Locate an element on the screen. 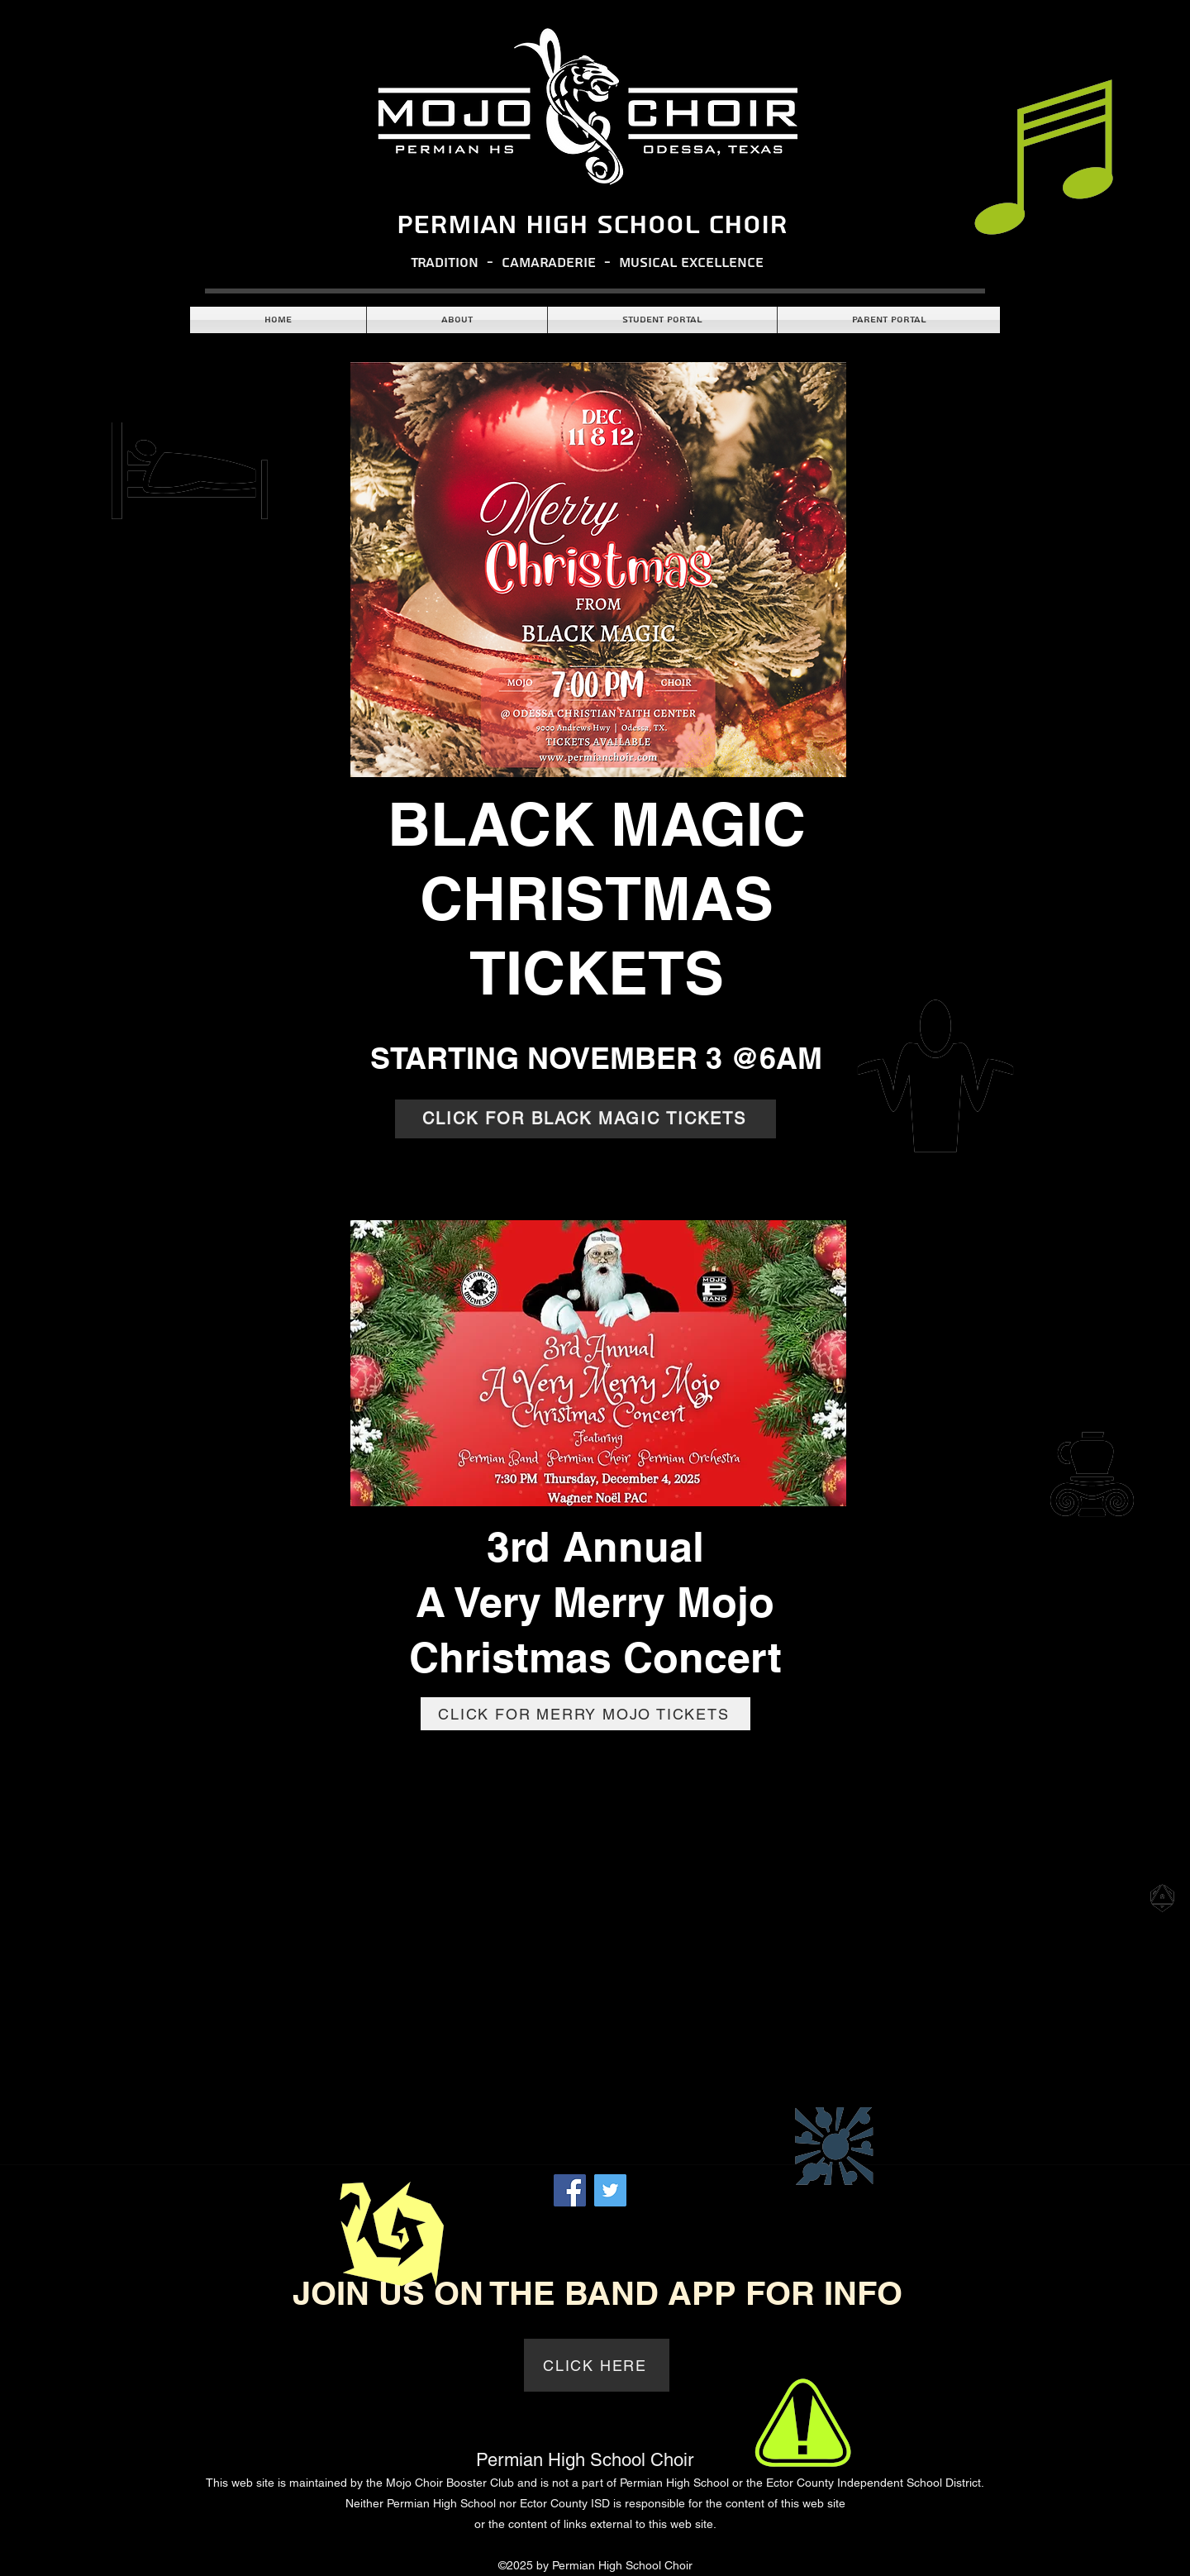 The height and width of the screenshot is (2576, 1190). indicates a collapse or implosion effect in gameplay is located at coordinates (834, 2145).